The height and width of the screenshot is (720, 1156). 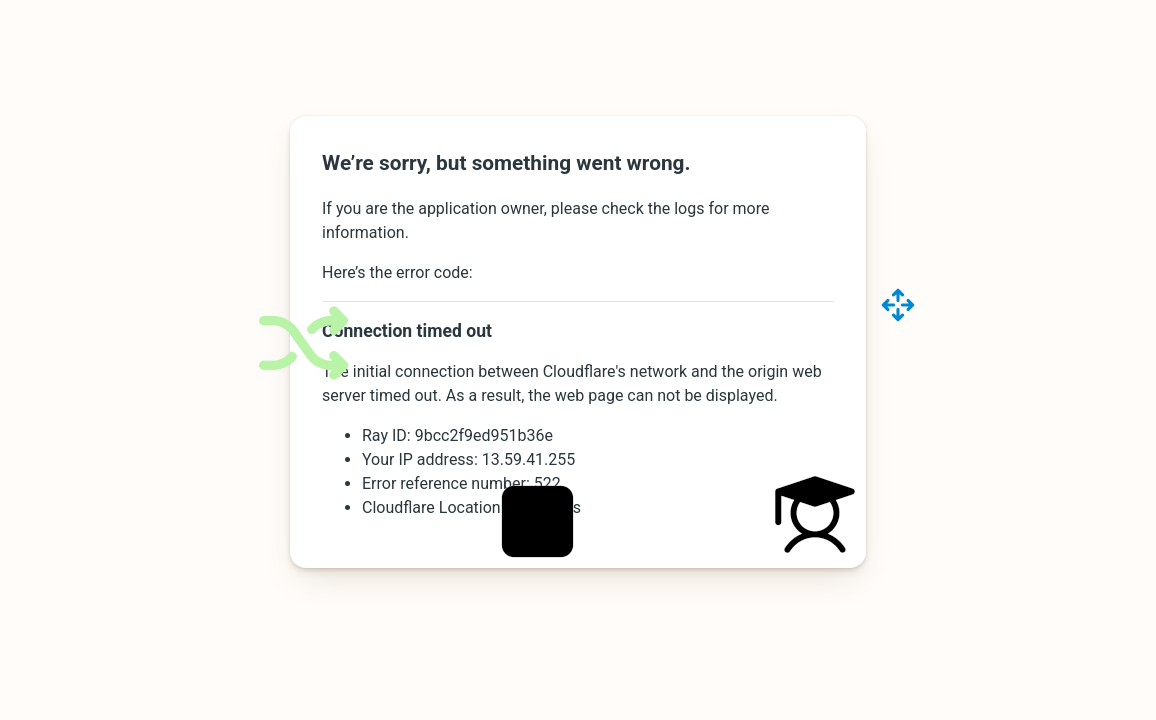 What do you see at coordinates (815, 516) in the screenshot?
I see `view student profile or account` at bounding box center [815, 516].